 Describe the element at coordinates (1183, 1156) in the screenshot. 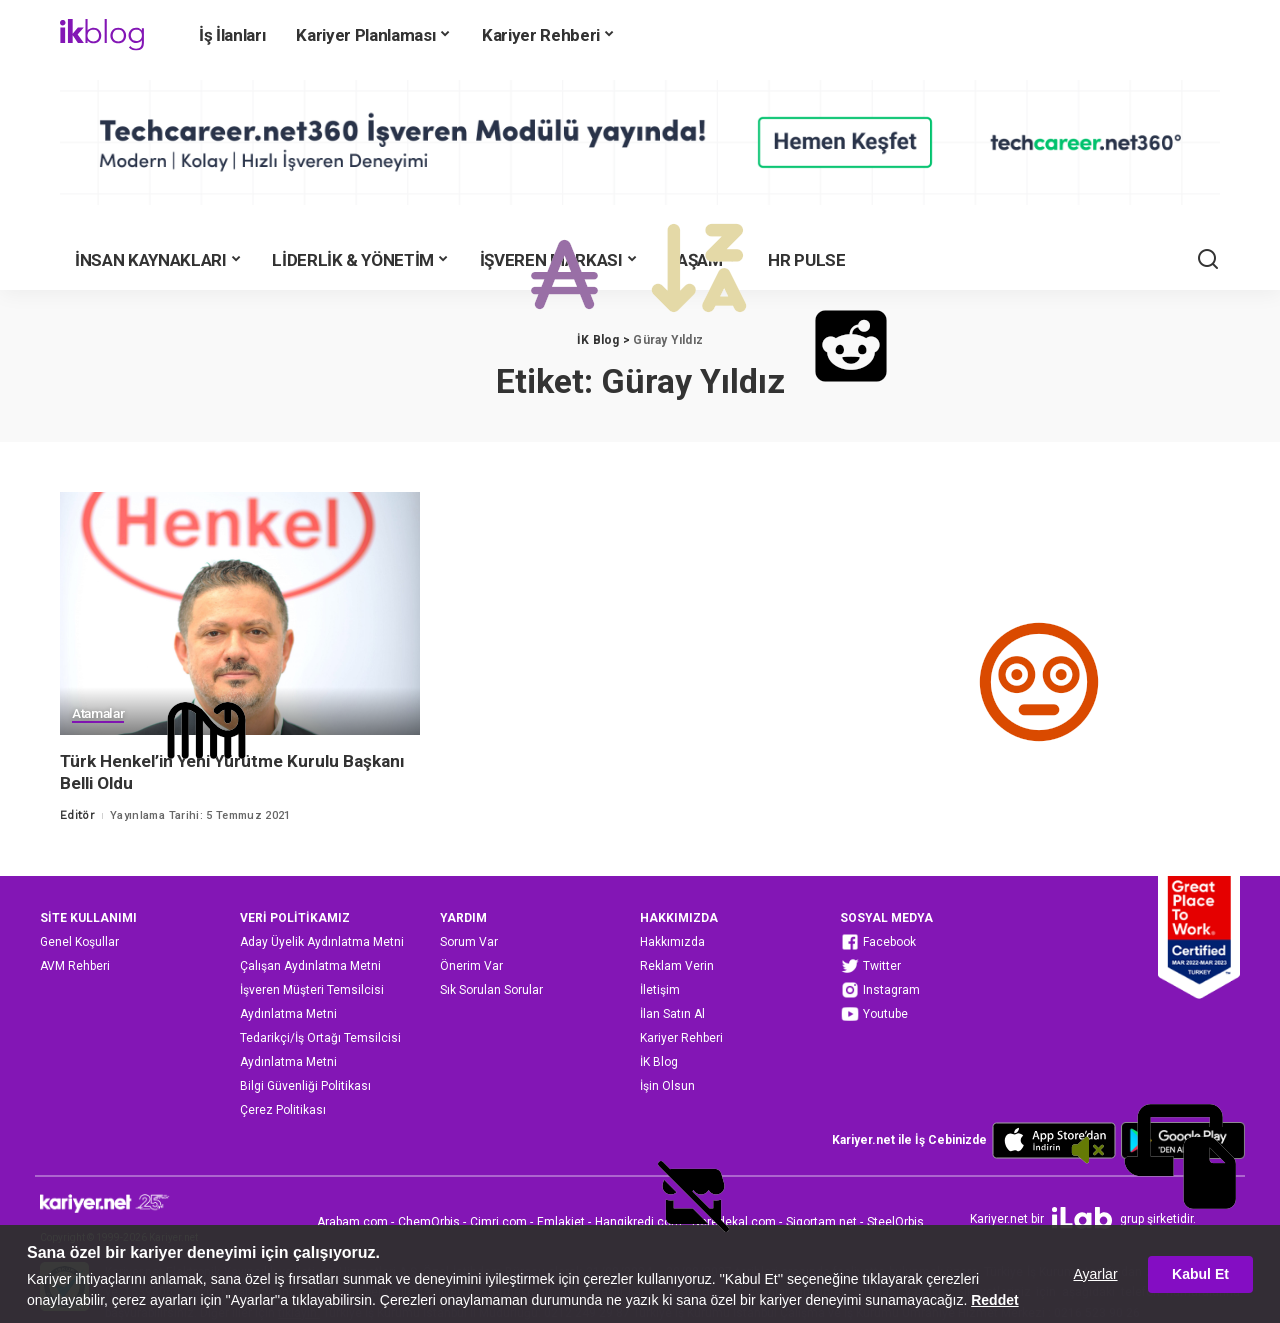

I see `access files on your computer` at that location.